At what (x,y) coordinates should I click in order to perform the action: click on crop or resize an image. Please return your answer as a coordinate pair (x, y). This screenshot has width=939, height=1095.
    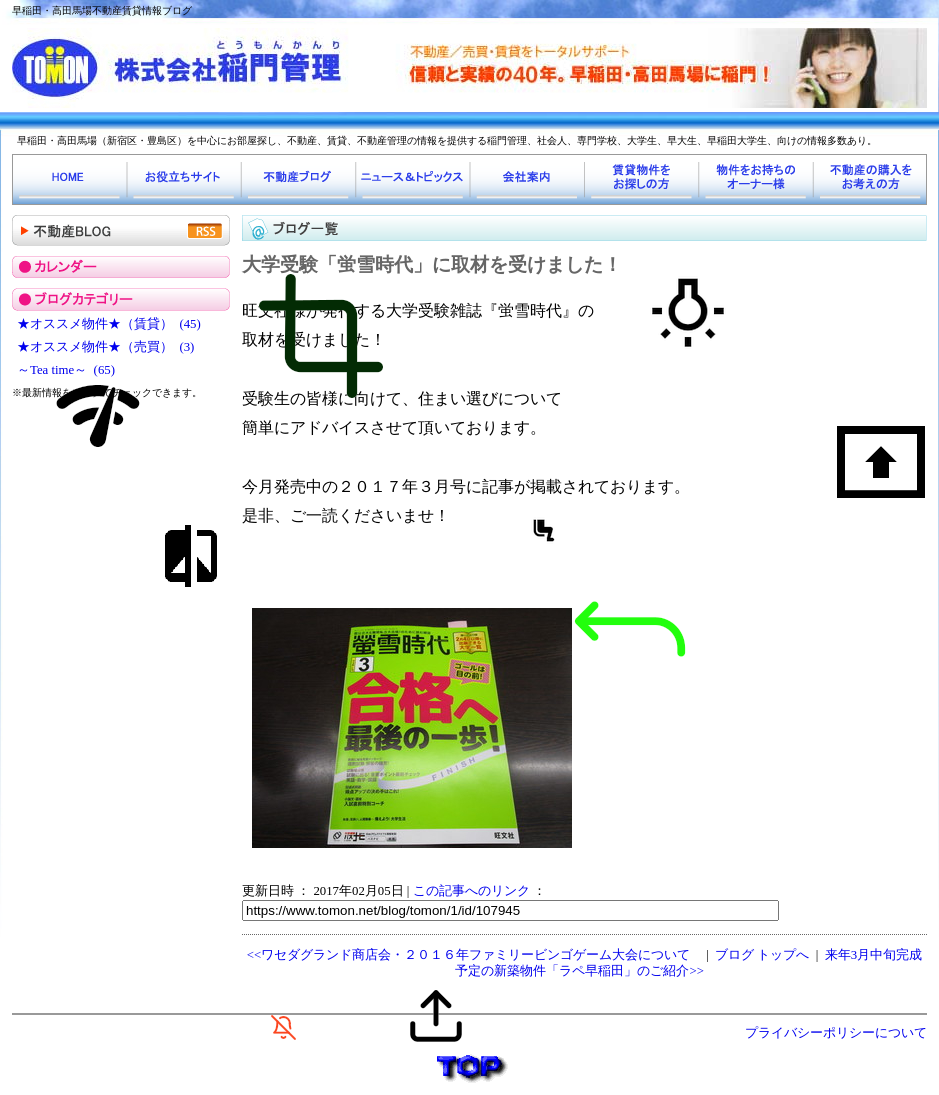
    Looking at the image, I should click on (321, 336).